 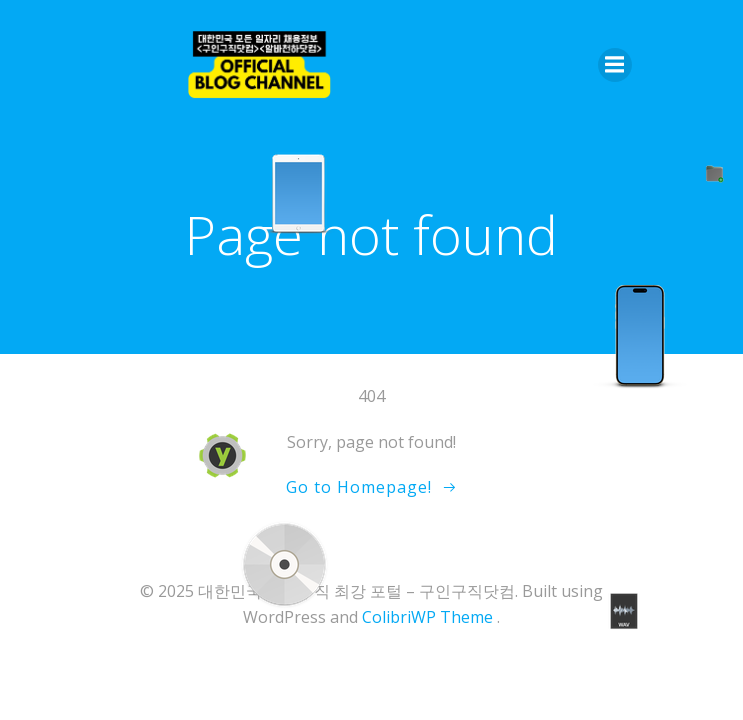 I want to click on a WAV audio file in GarageBand or Logic Pro, so click(x=624, y=612).